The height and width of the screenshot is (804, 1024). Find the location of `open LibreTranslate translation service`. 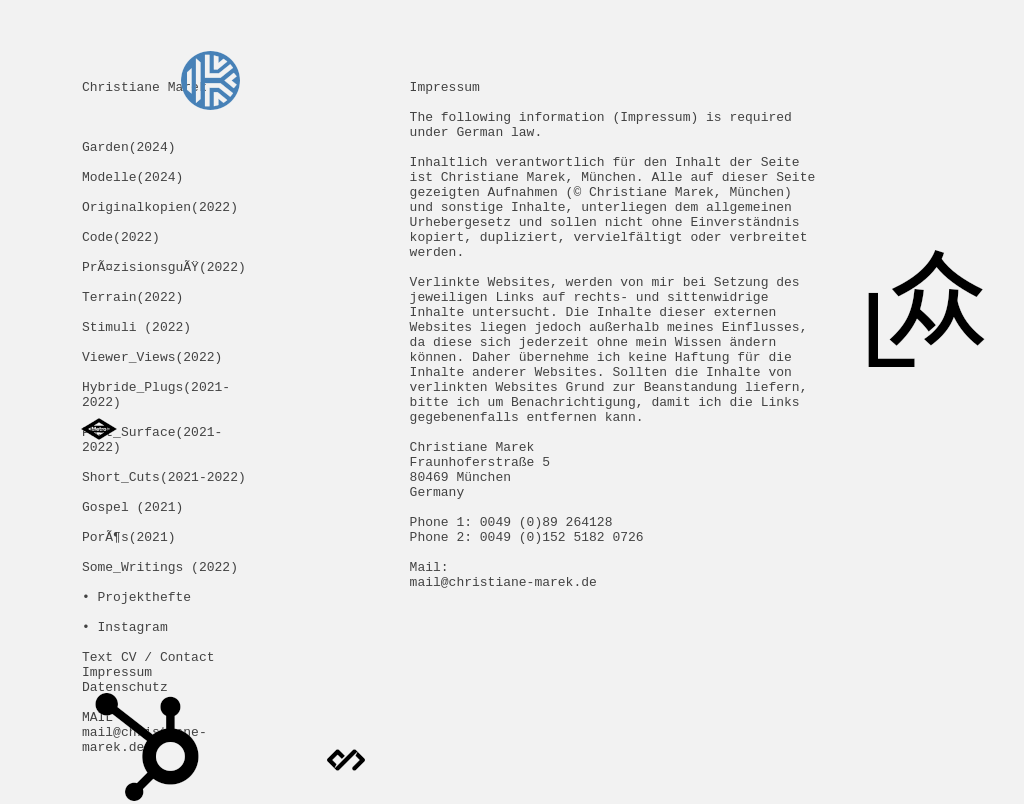

open LibreTranslate translation service is located at coordinates (926, 308).